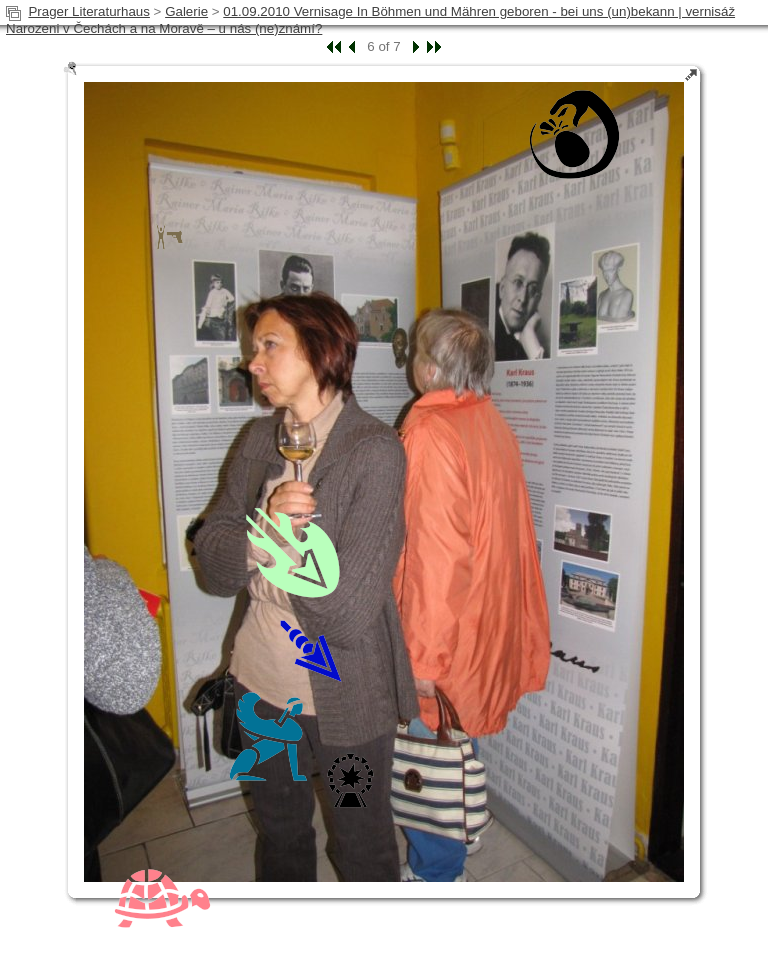  I want to click on access the stargate or portal feature, so click(350, 780).